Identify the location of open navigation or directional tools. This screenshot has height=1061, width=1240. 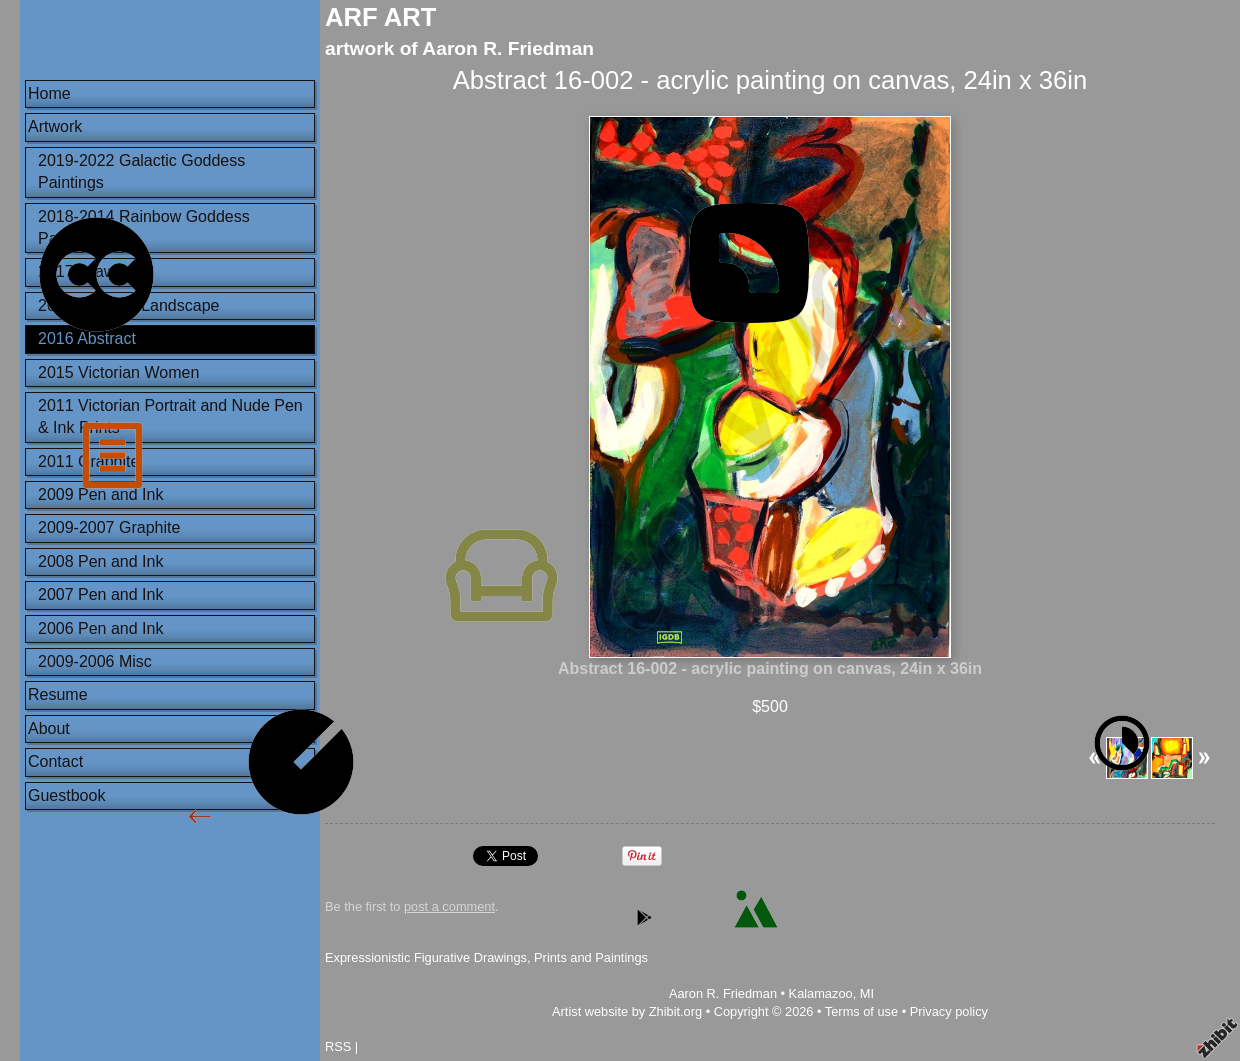
(301, 762).